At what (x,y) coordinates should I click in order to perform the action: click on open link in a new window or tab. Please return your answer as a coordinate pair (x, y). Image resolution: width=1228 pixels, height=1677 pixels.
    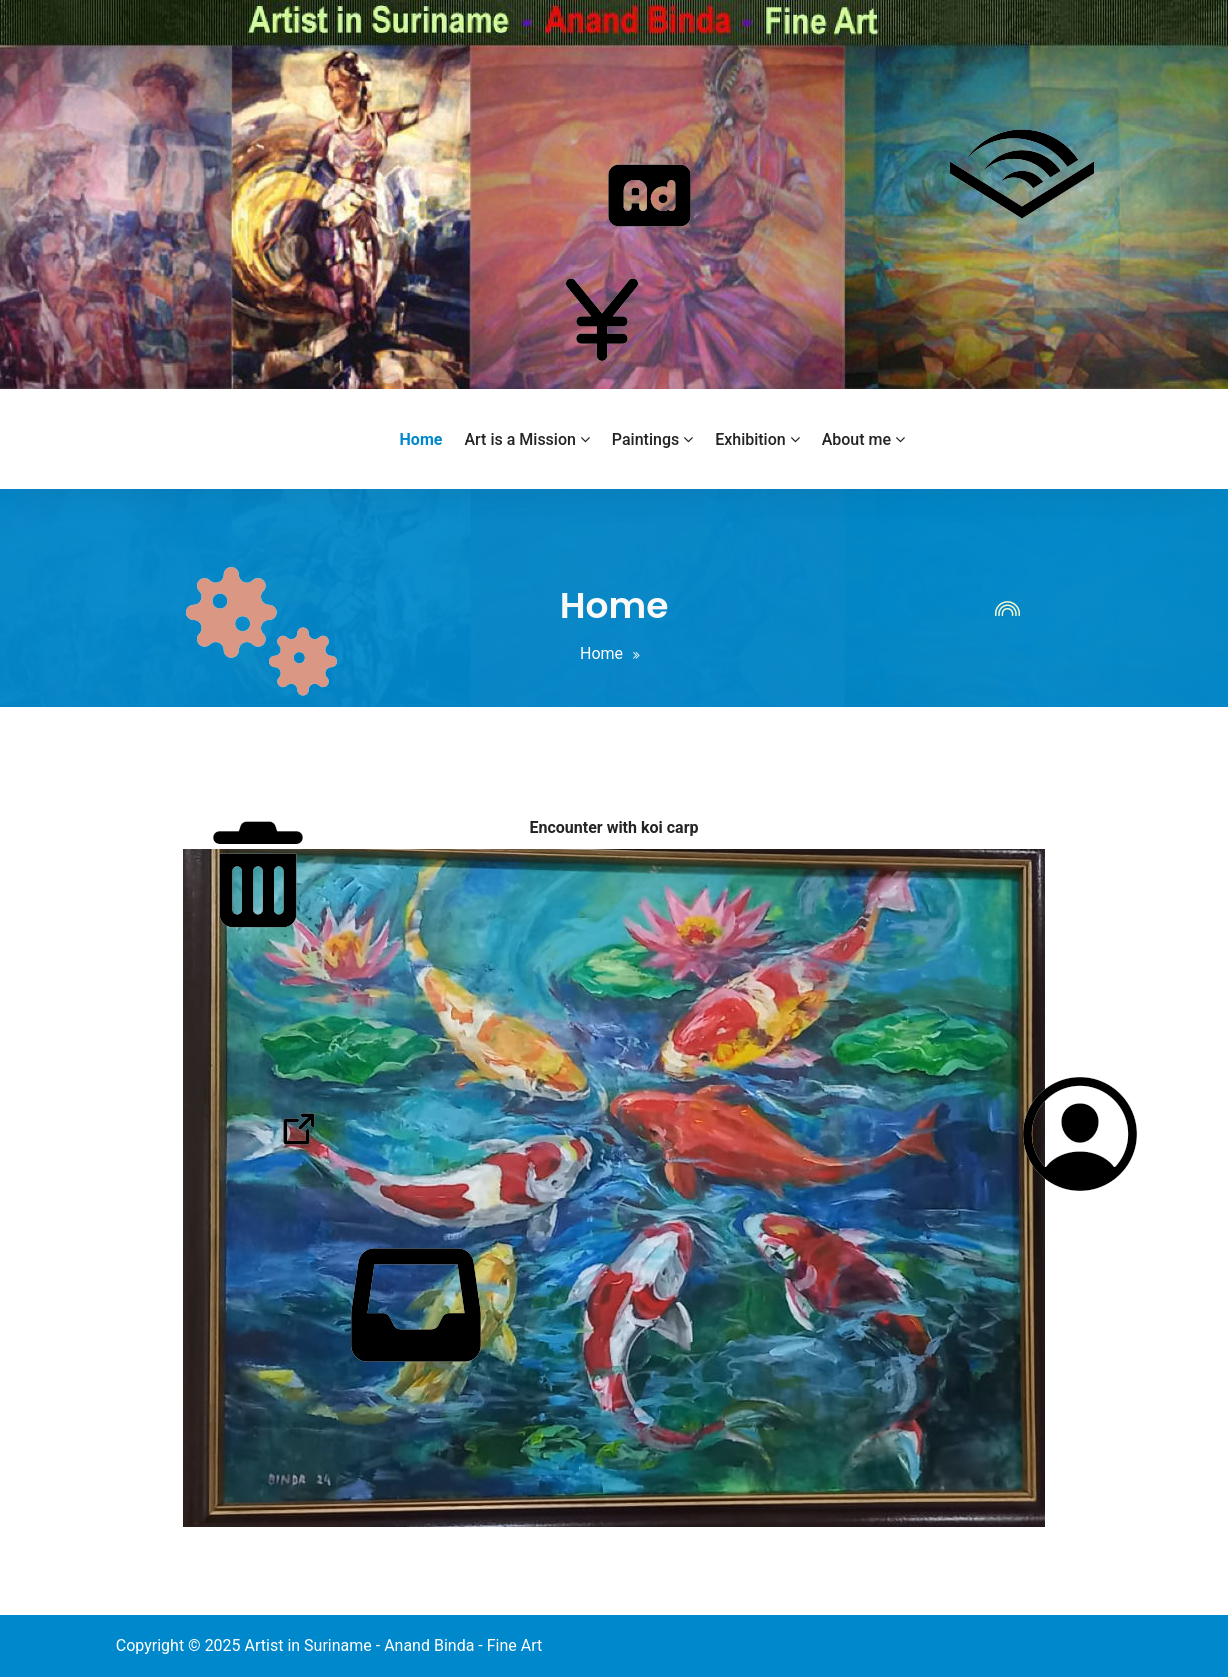
    Looking at the image, I should click on (299, 1129).